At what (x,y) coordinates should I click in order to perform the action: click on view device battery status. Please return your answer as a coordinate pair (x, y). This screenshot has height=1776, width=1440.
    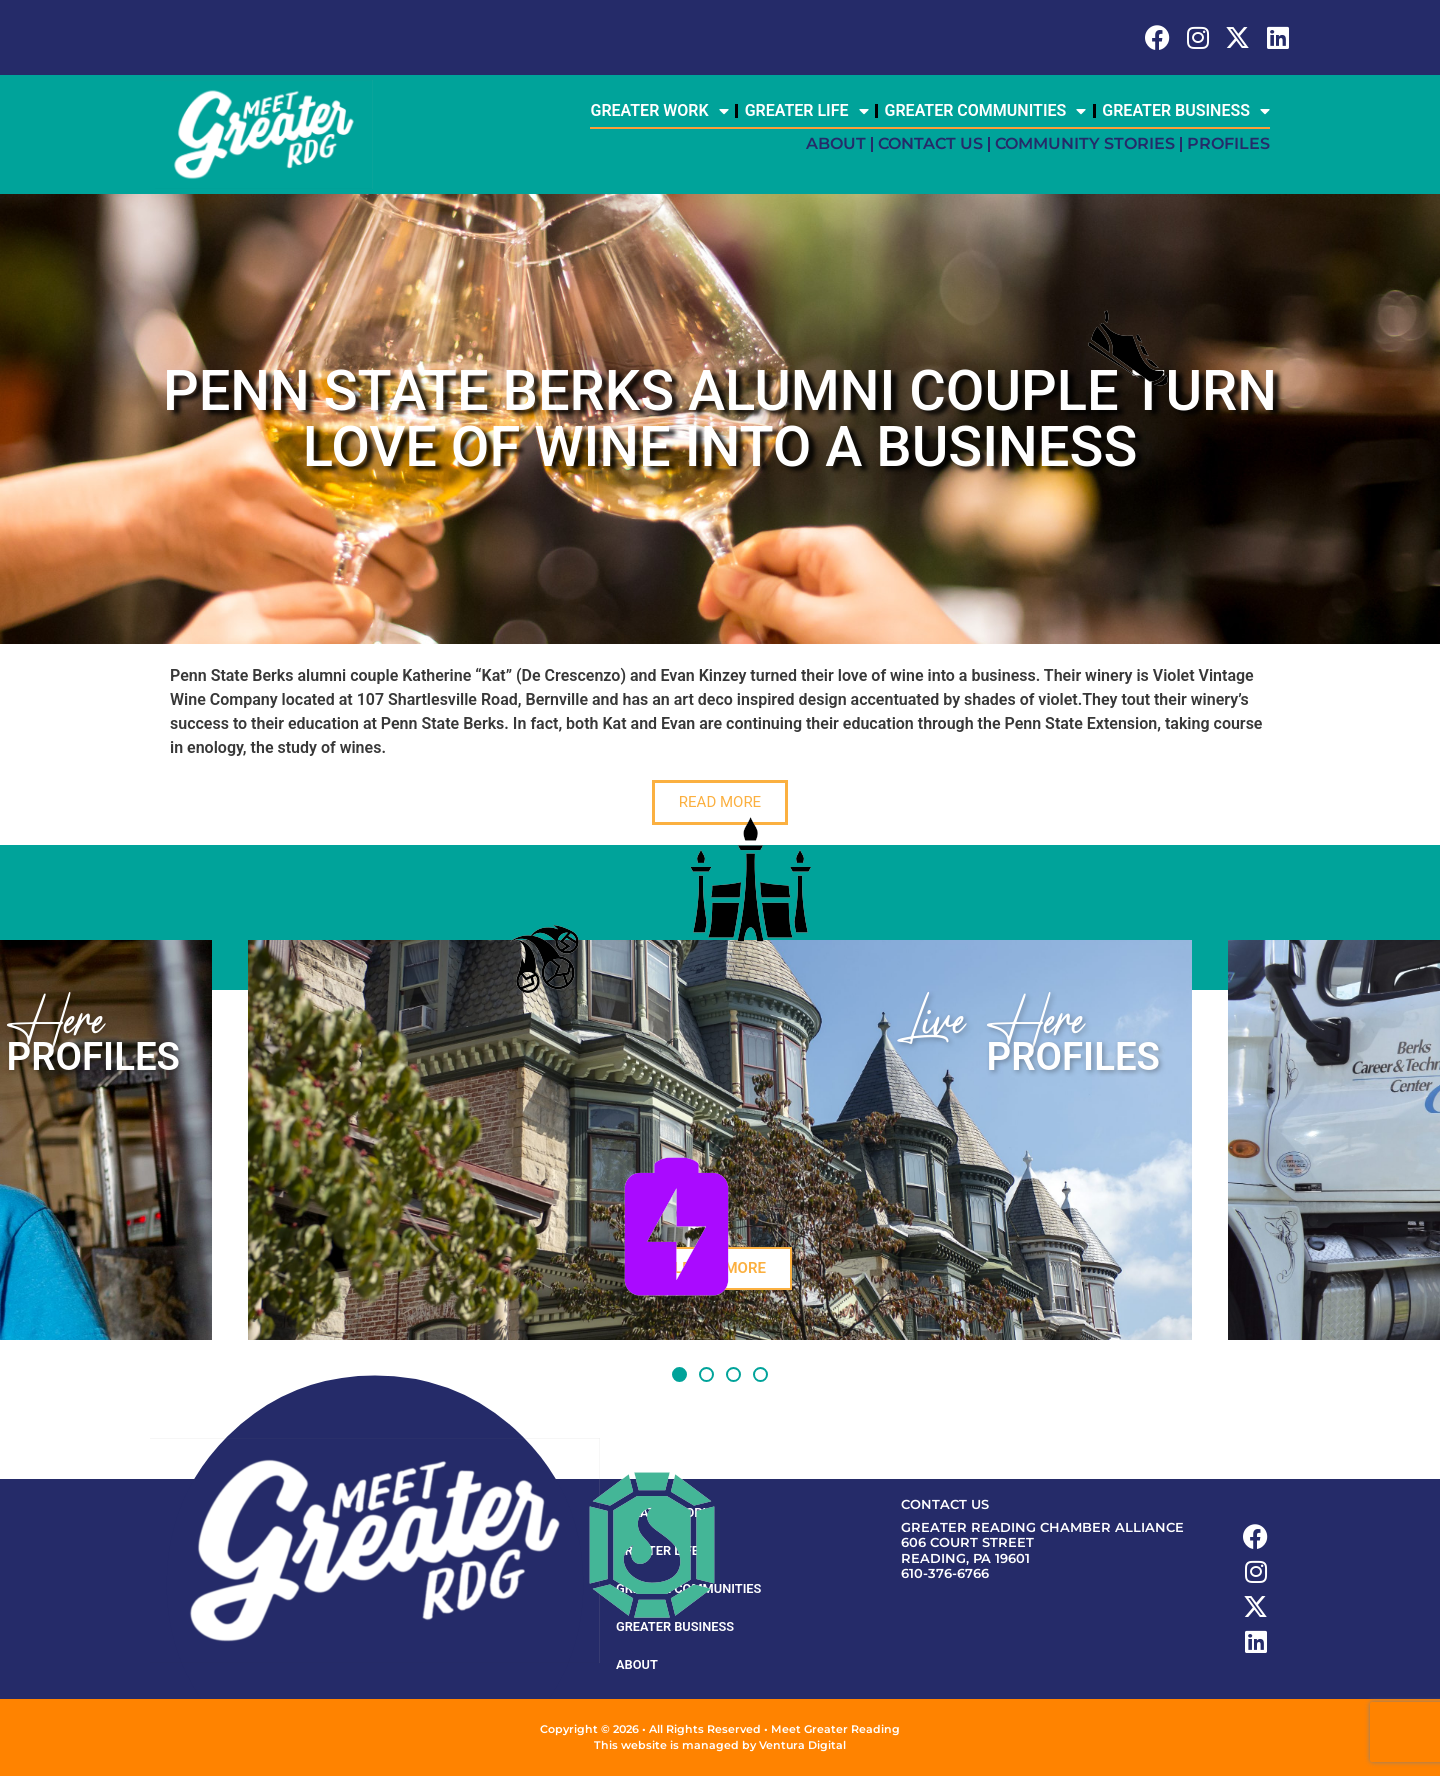
    Looking at the image, I should click on (676, 1226).